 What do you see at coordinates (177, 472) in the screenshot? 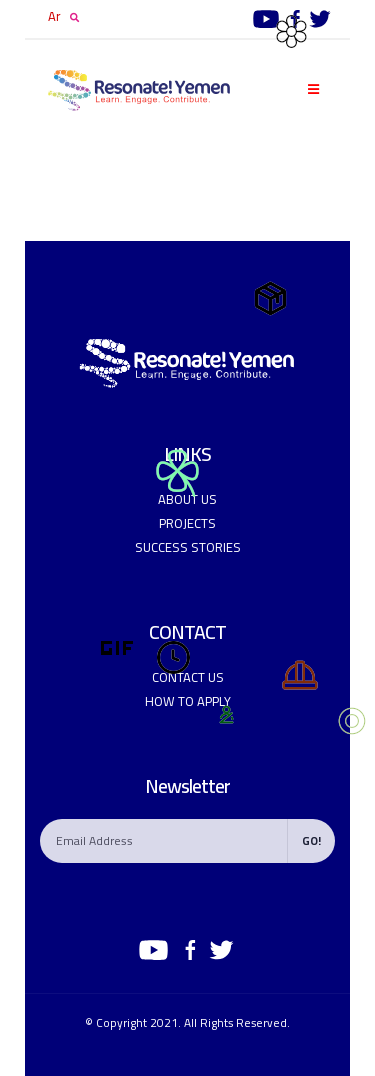
I see `indicates luck or bonus feature` at bounding box center [177, 472].